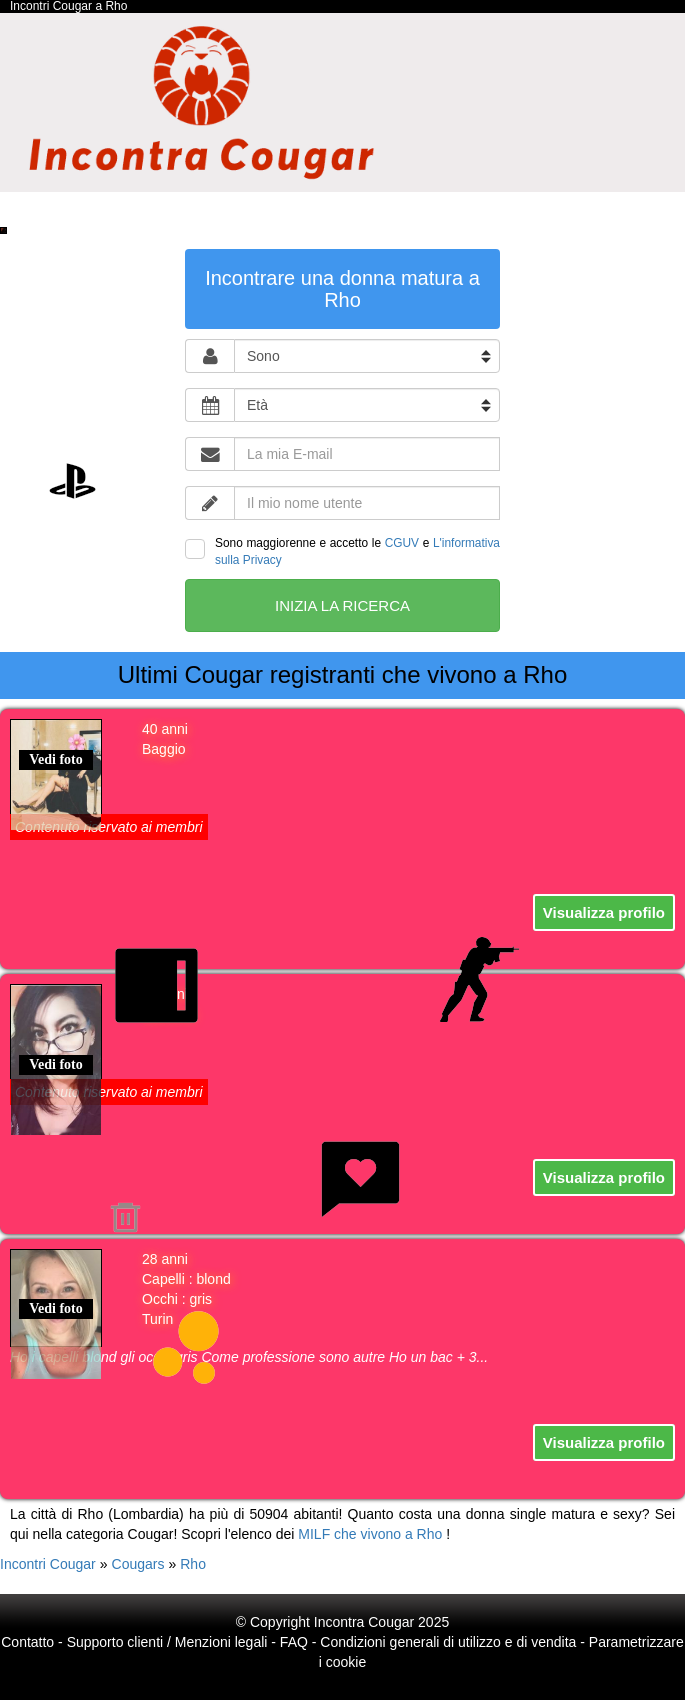  I want to click on view liked or favorited messages, so click(360, 1176).